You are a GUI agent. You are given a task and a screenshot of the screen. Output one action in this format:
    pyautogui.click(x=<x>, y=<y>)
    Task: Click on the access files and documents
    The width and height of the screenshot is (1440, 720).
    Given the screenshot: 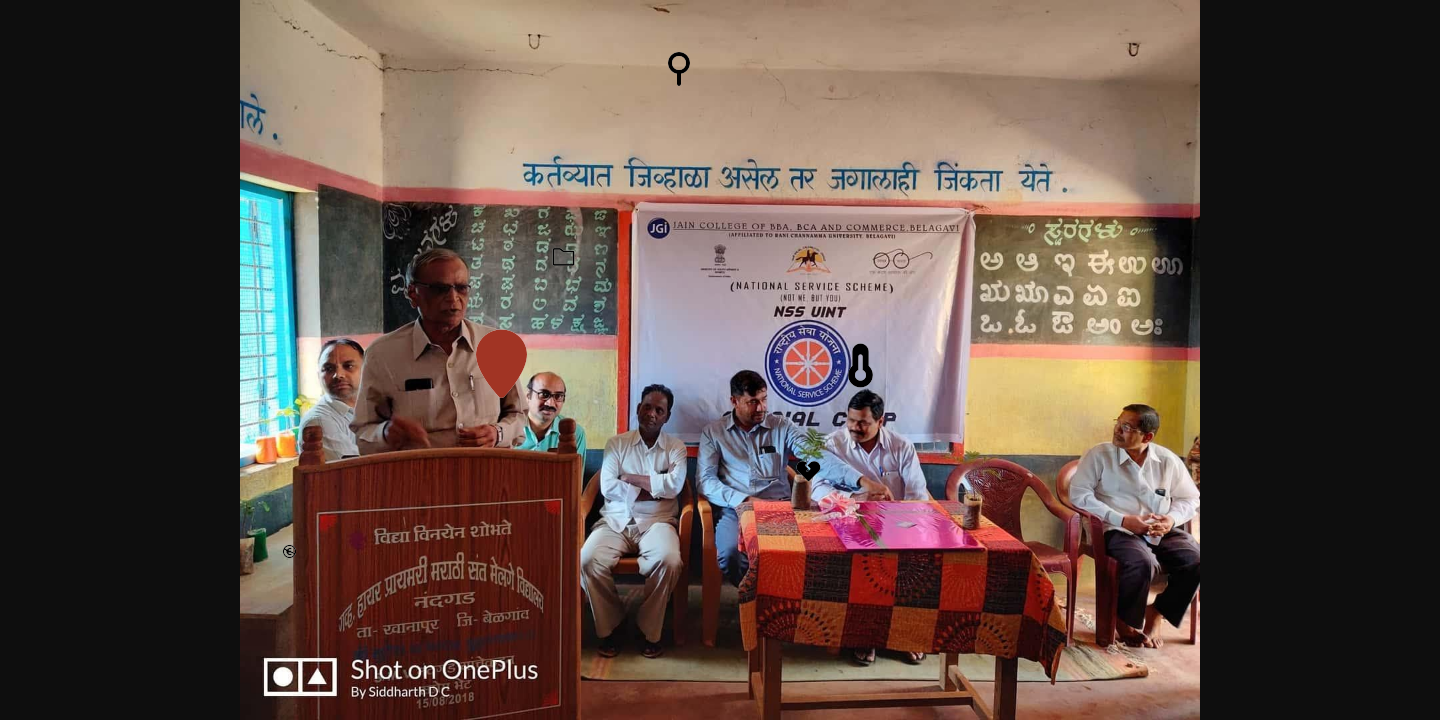 What is the action you would take?
    pyautogui.click(x=563, y=256)
    